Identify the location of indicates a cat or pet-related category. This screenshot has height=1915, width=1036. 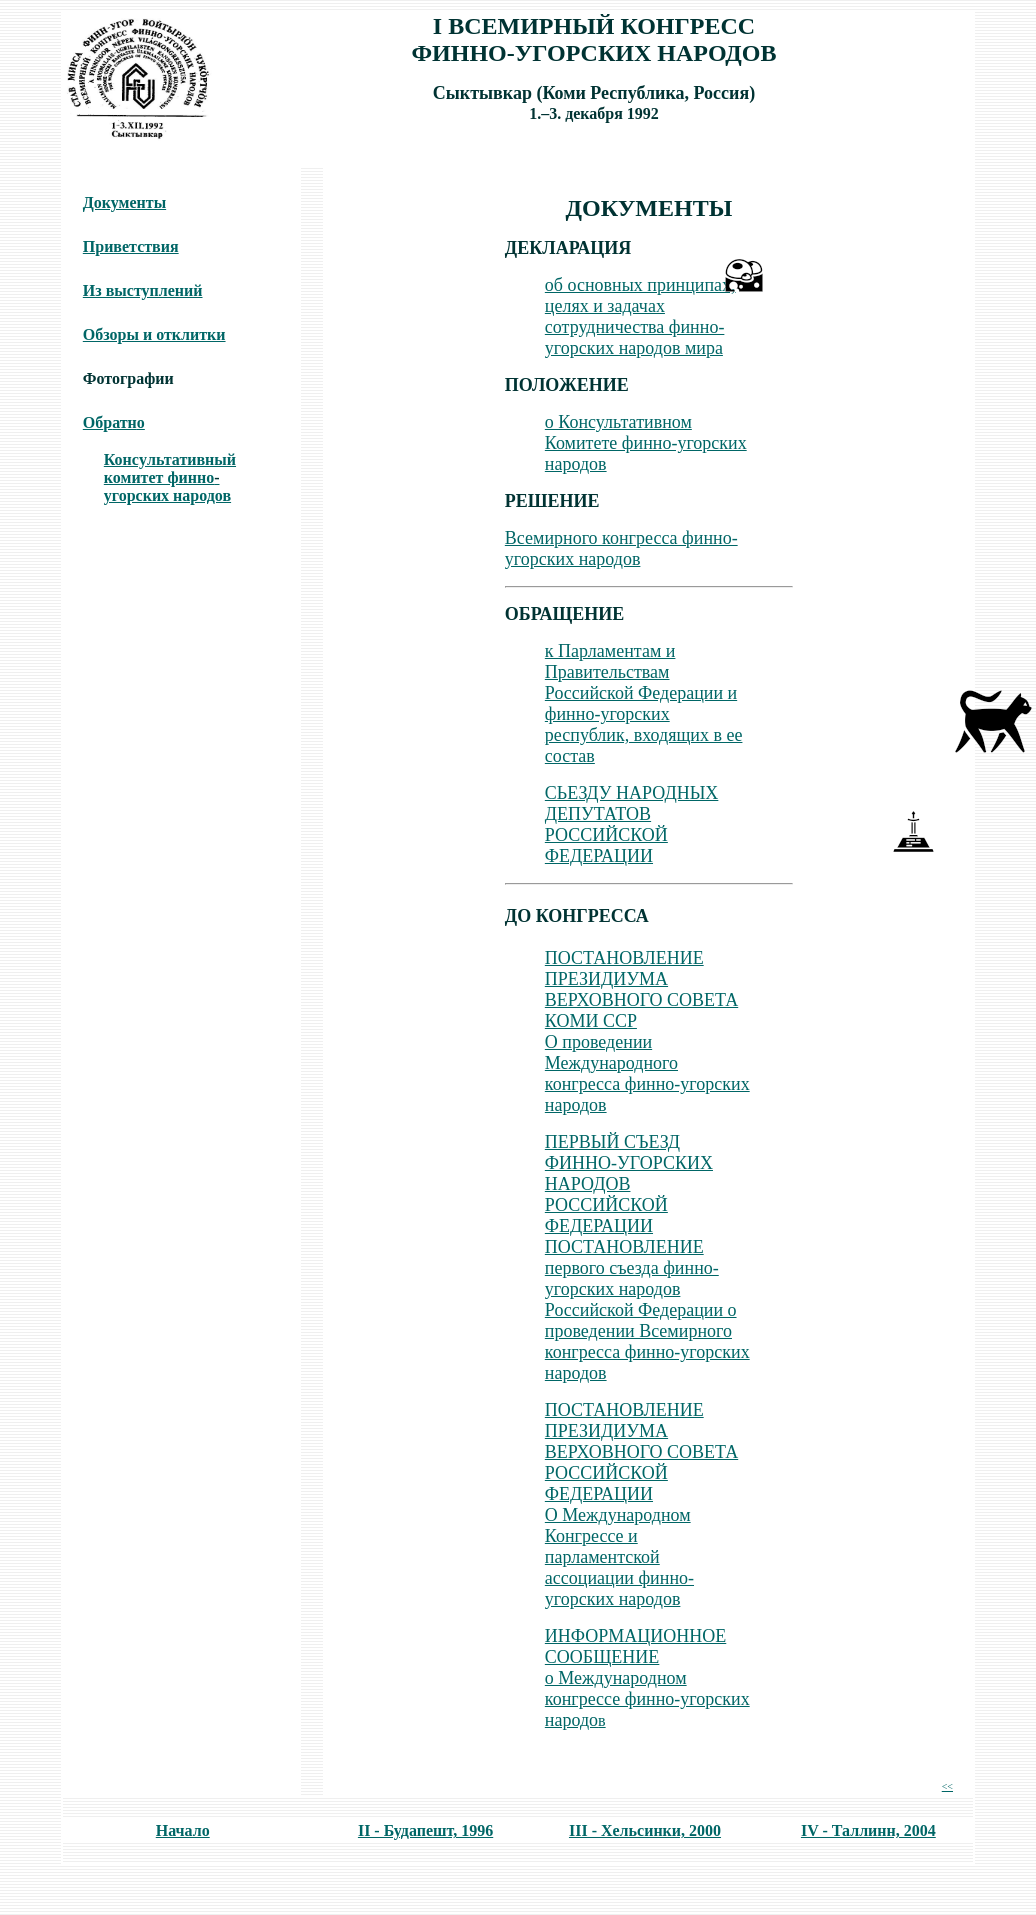
(993, 721).